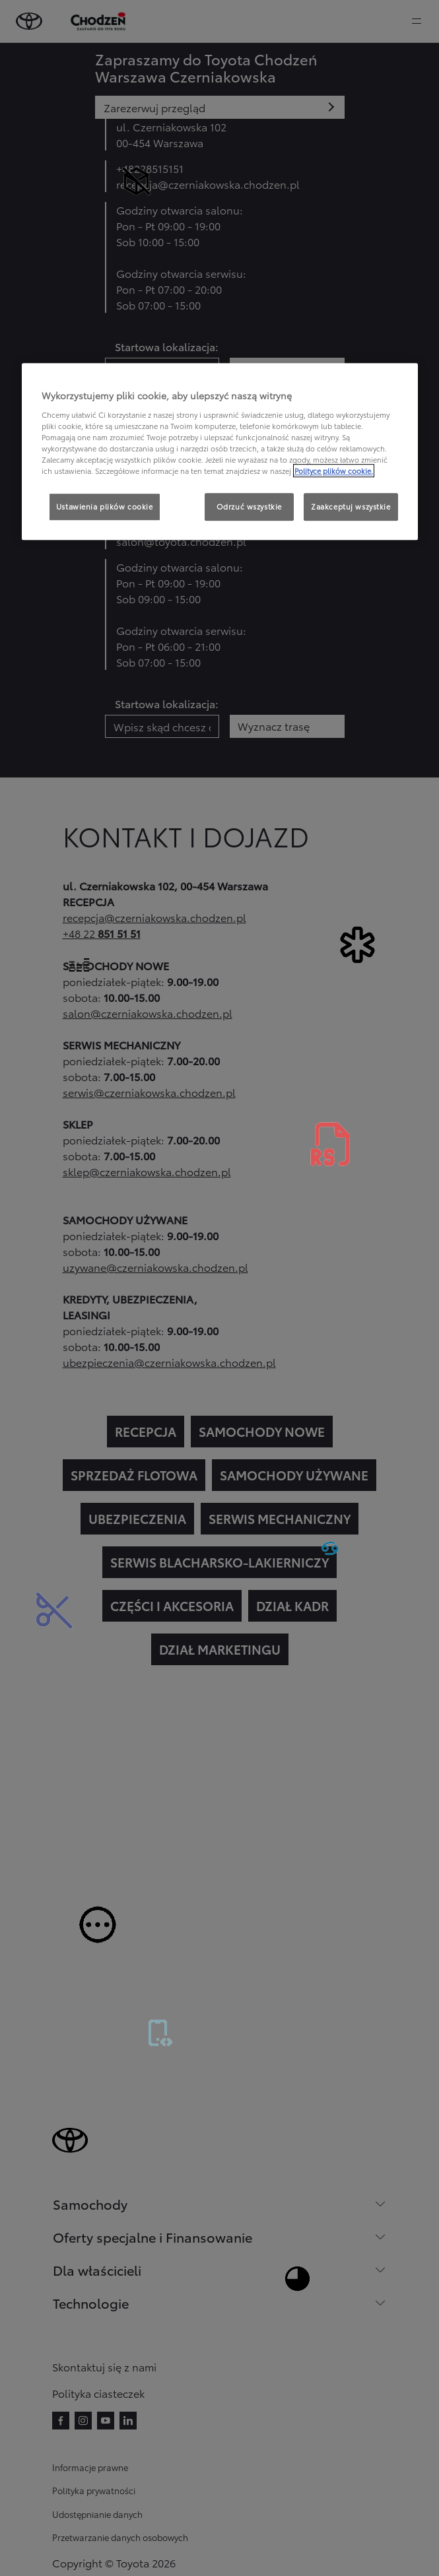 The image size is (439, 2576). What do you see at coordinates (297, 2278) in the screenshot?
I see `indicates 75% progress or completion` at bounding box center [297, 2278].